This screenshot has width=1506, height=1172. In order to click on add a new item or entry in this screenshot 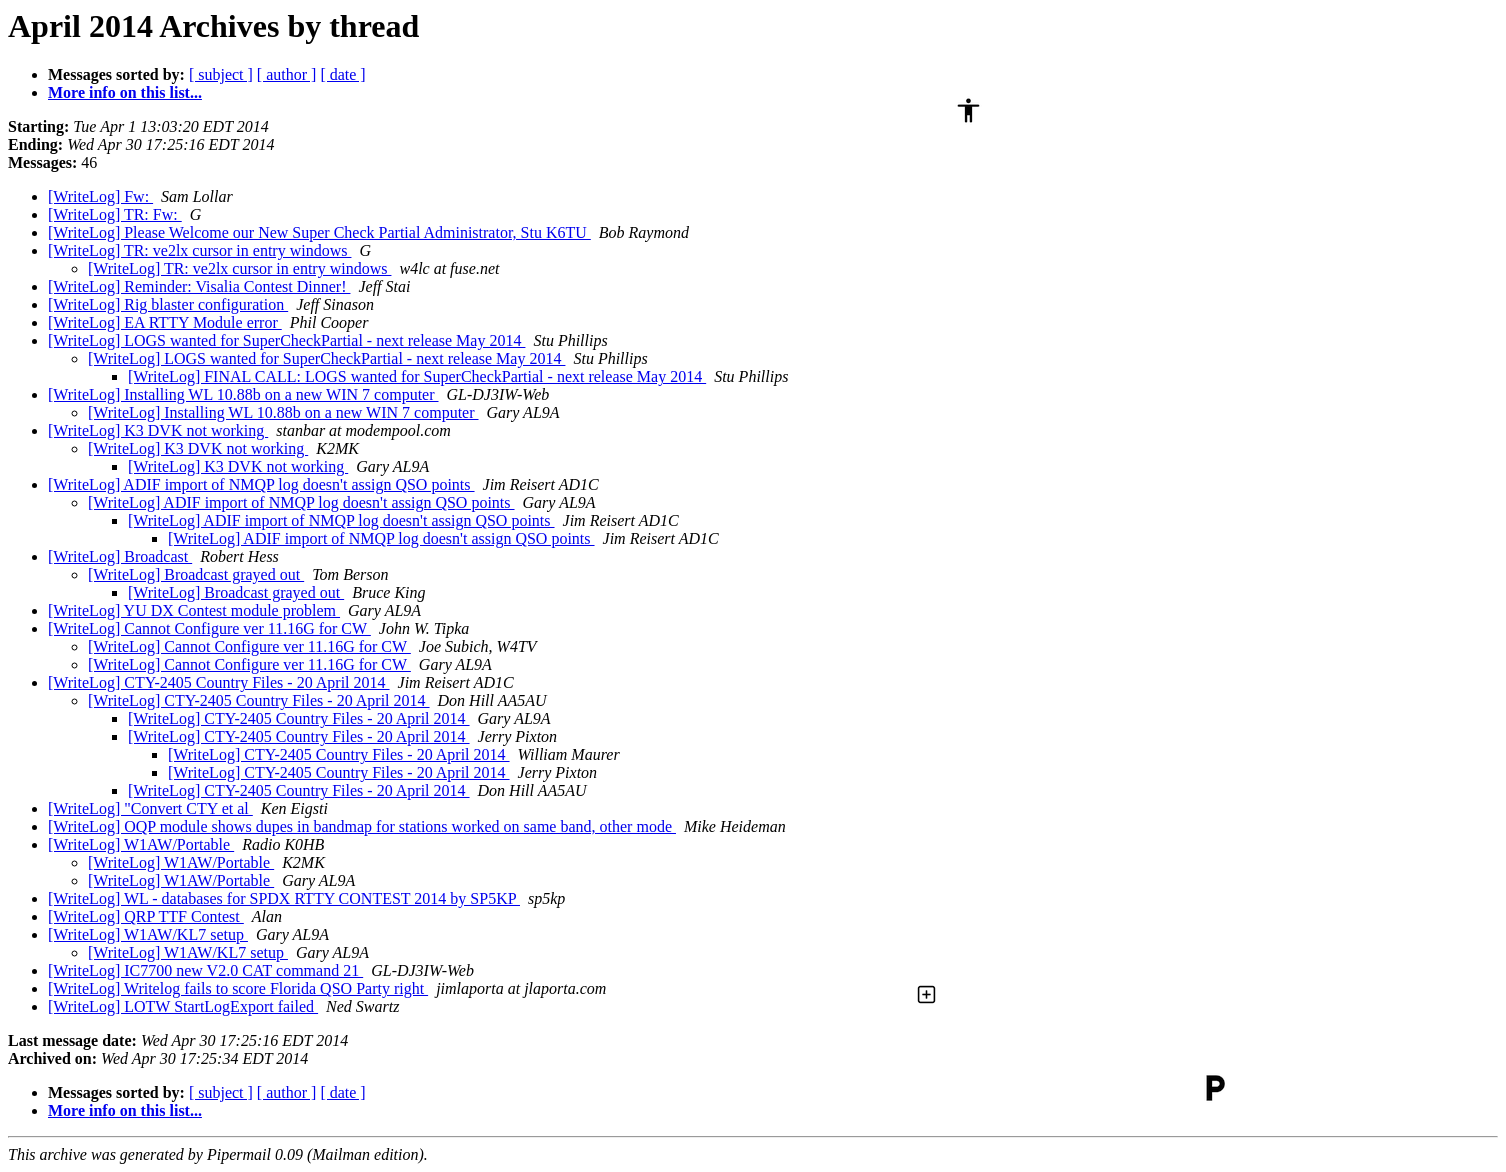, I will do `click(926, 994)`.